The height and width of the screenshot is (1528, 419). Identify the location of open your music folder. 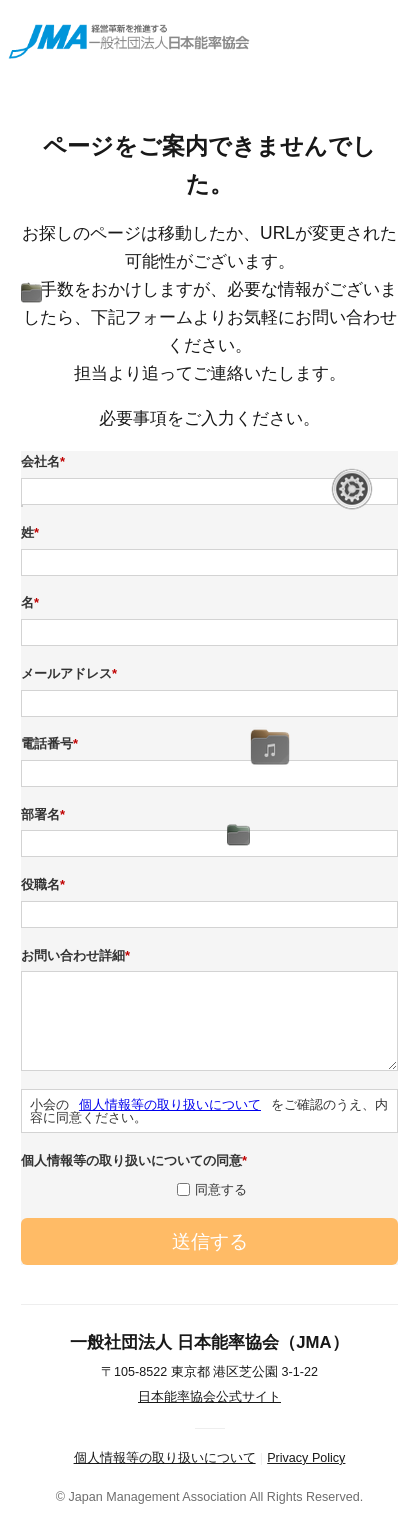
(270, 747).